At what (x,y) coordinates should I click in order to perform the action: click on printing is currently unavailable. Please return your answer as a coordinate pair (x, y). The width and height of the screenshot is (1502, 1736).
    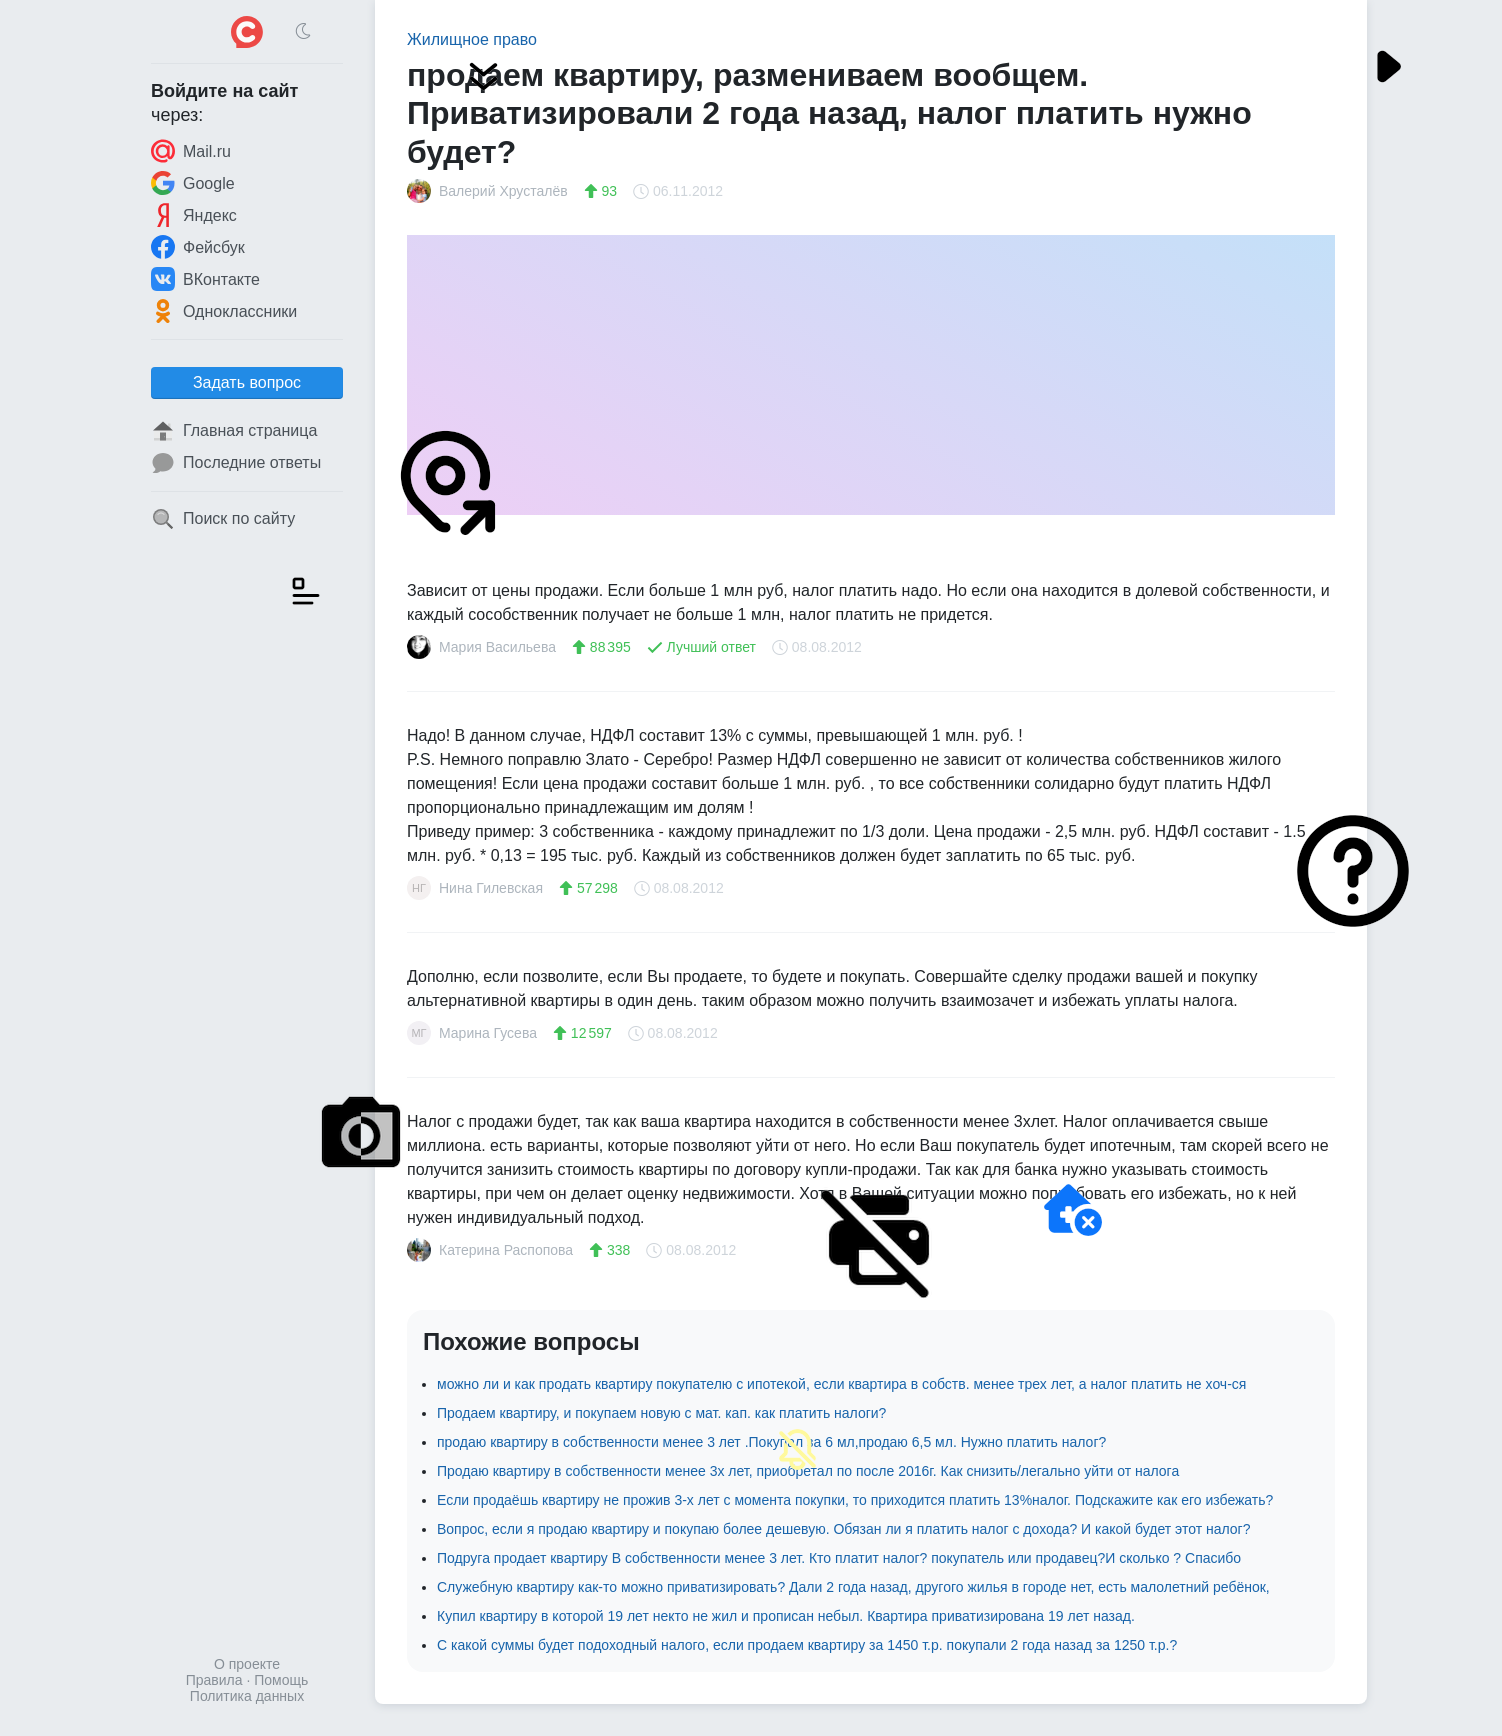
    Looking at the image, I should click on (879, 1240).